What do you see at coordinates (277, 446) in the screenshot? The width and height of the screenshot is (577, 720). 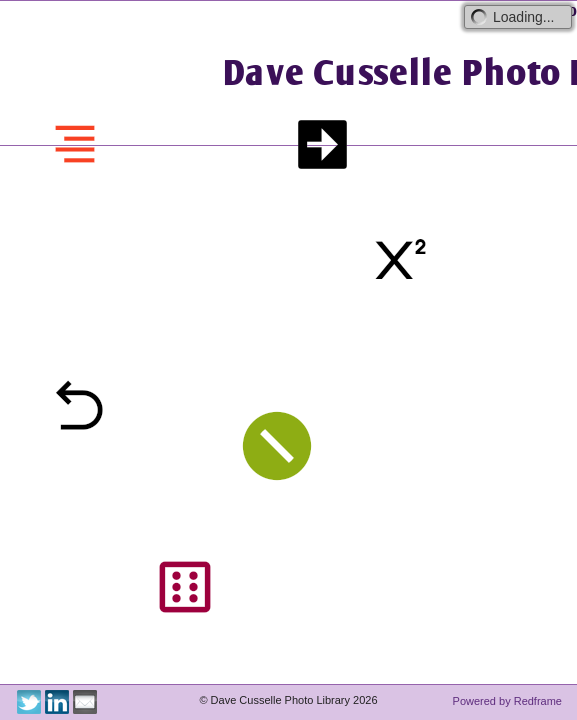 I see `indicates a forbidden or prohibited action` at bounding box center [277, 446].